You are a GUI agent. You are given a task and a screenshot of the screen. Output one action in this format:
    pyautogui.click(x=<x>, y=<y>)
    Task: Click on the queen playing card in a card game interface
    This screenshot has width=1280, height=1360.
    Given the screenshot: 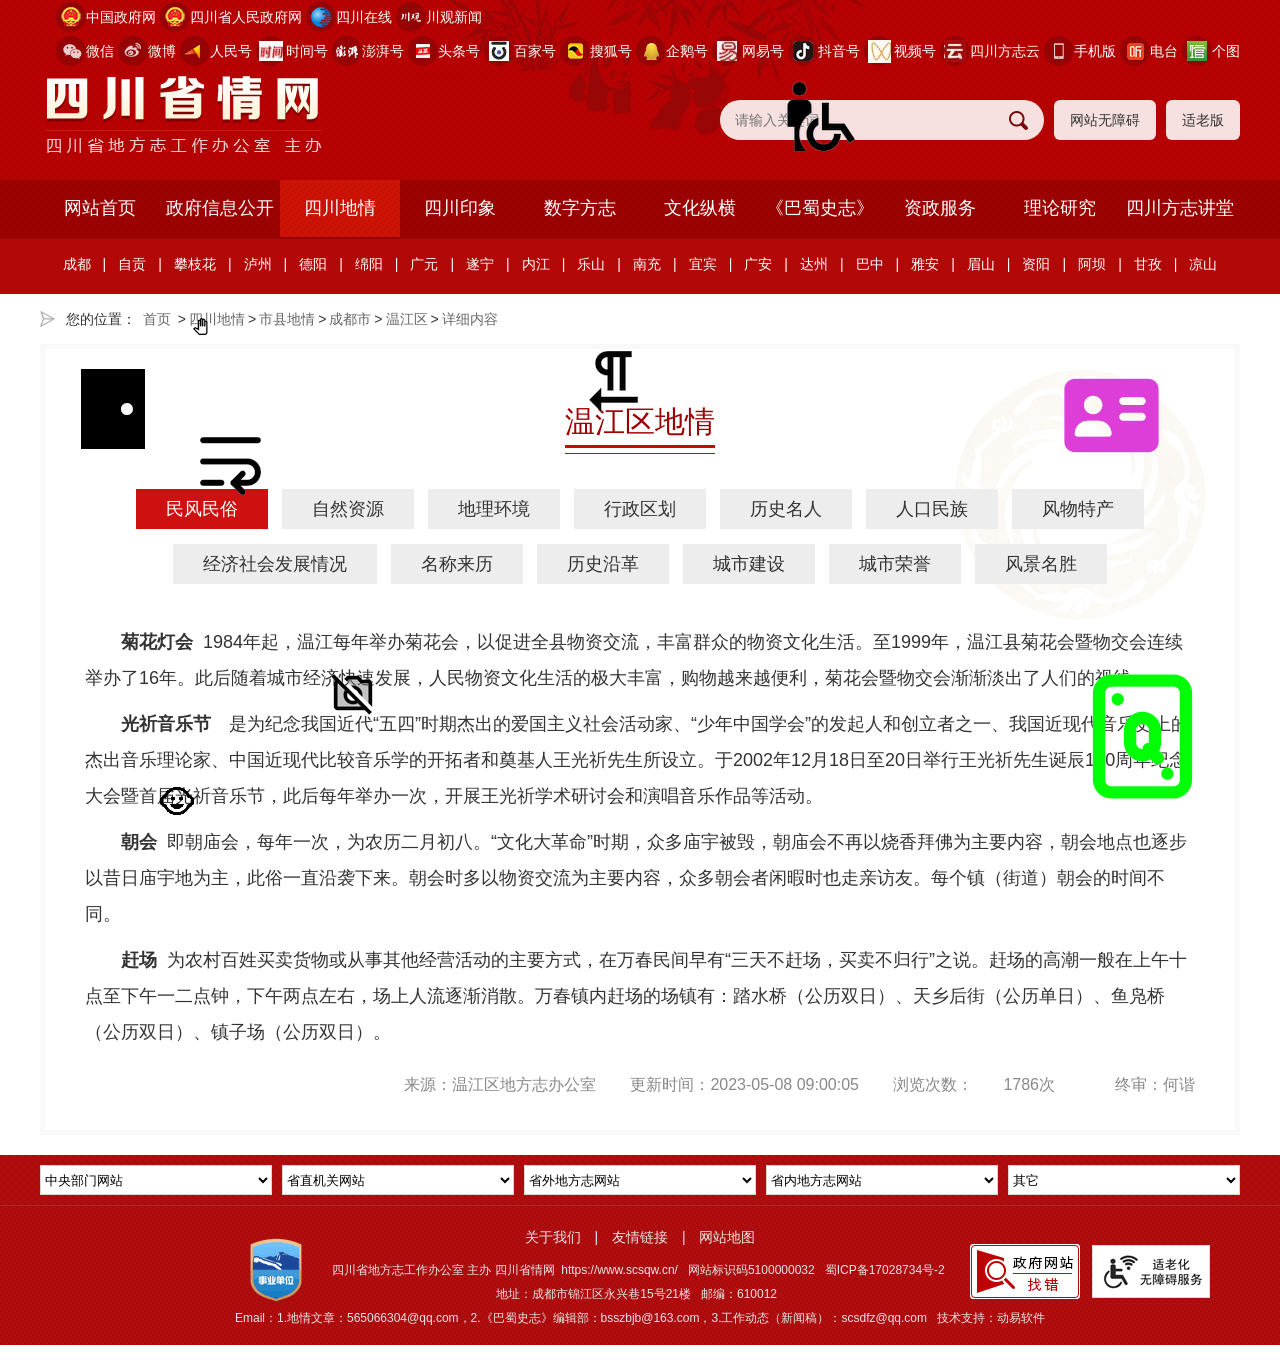 What is the action you would take?
    pyautogui.click(x=1142, y=736)
    